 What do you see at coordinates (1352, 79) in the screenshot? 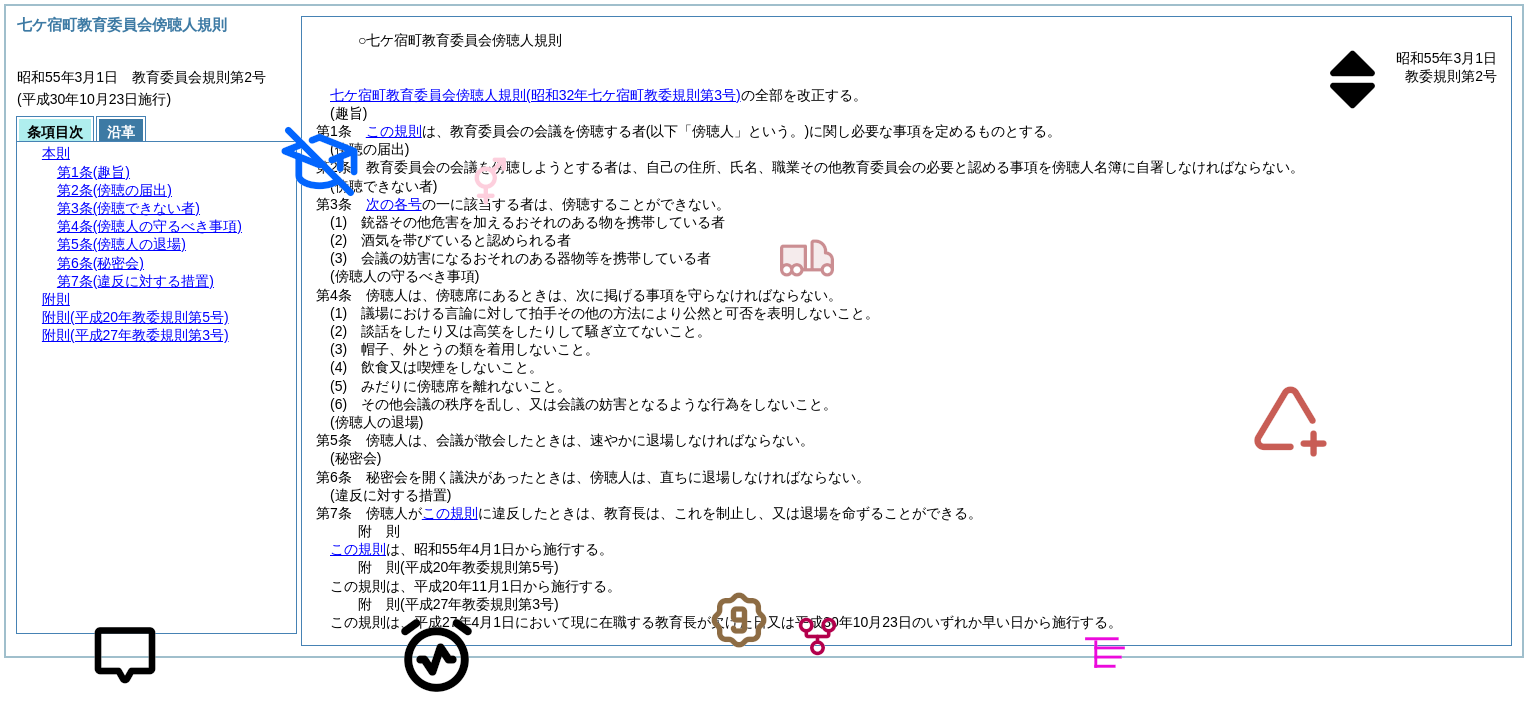
I see `expand or collapse a dropdown menu` at bounding box center [1352, 79].